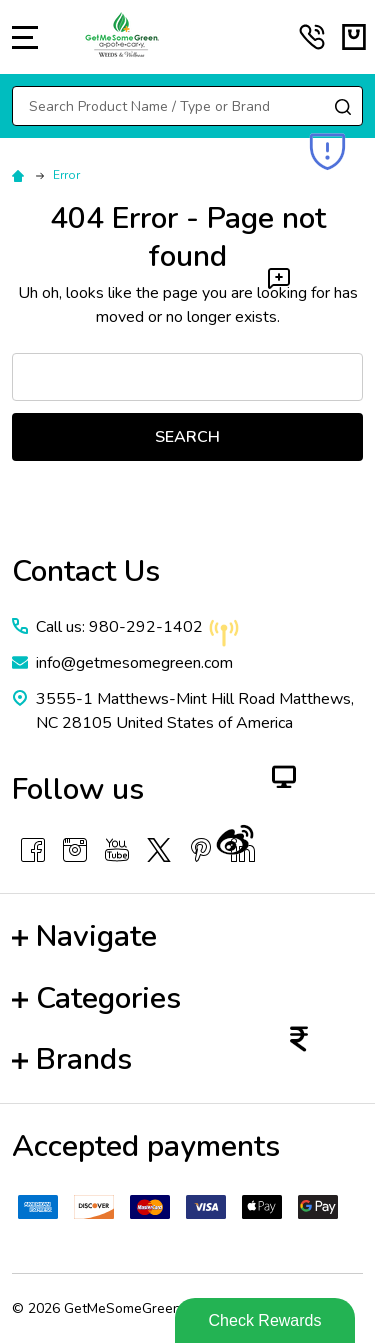 This screenshot has height=1343, width=375. I want to click on view price in indian rupees, so click(299, 1039).